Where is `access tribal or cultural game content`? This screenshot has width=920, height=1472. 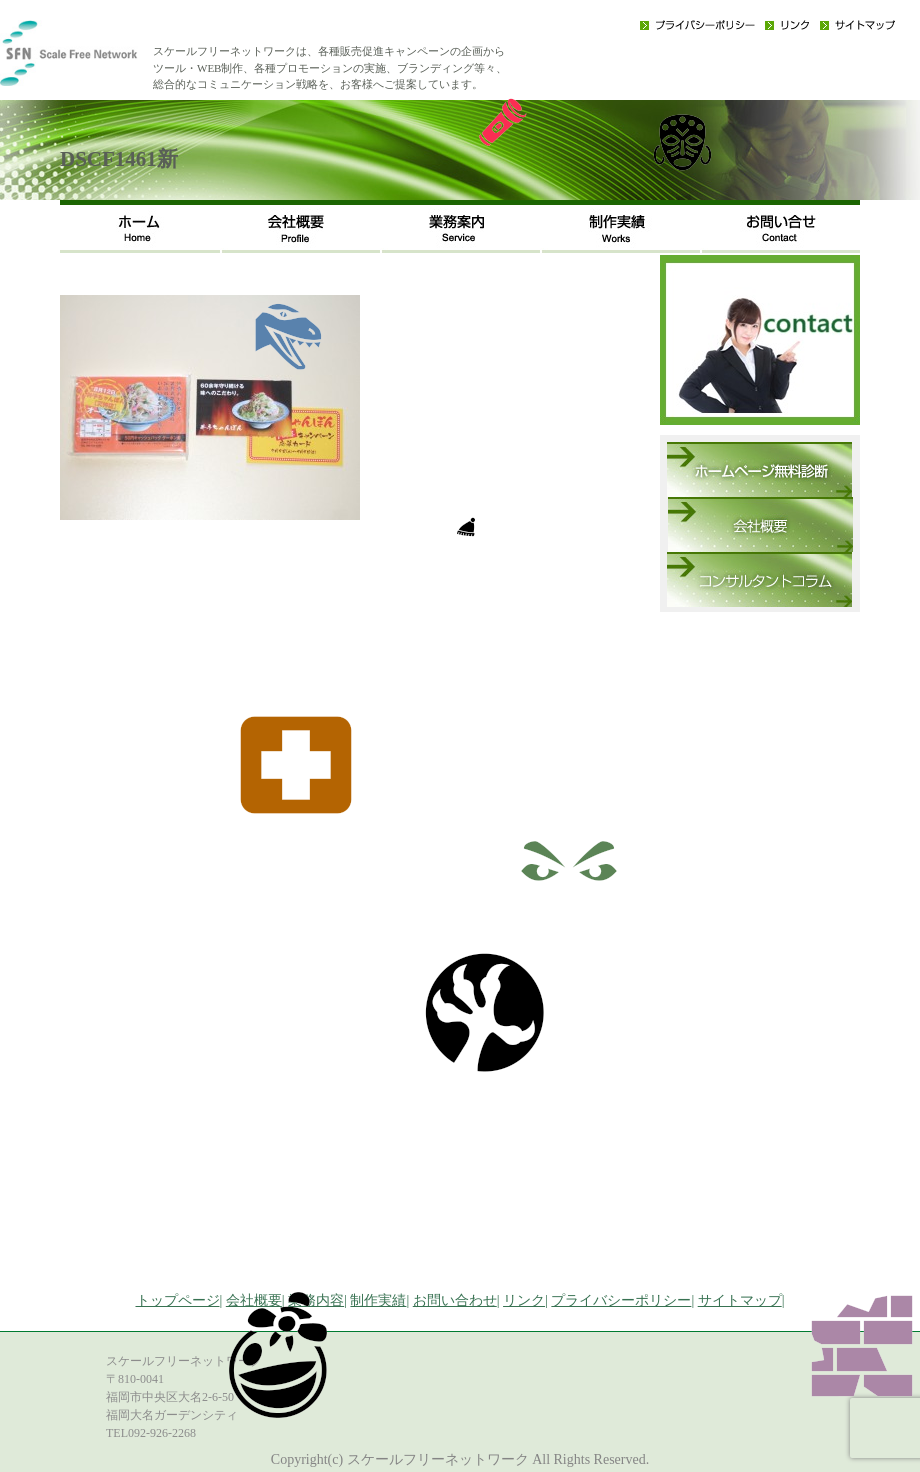
access tribal or cultural game content is located at coordinates (682, 142).